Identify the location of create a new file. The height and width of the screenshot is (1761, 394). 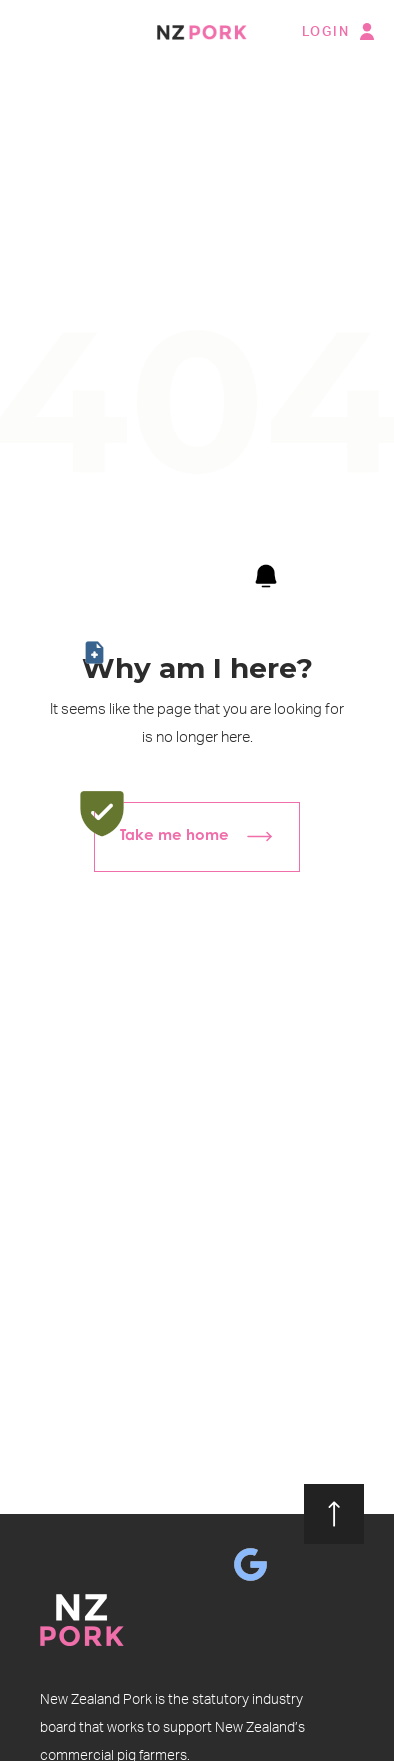
(94, 652).